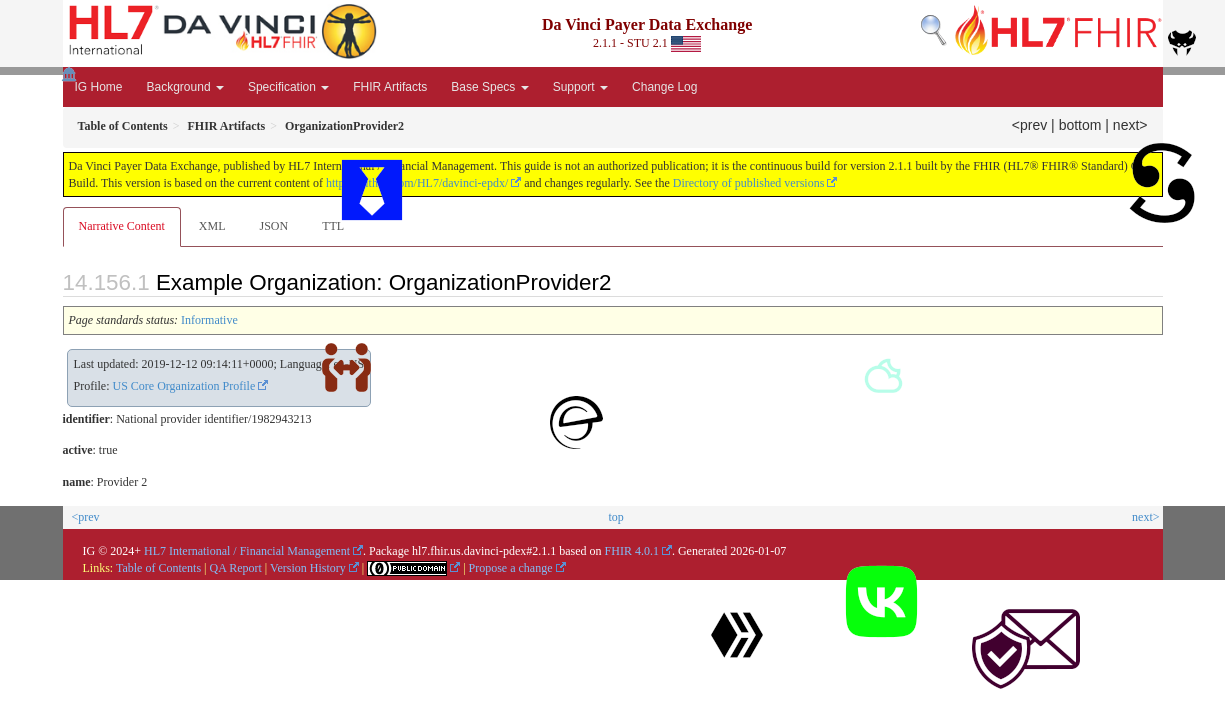 Image resolution: width=1225 pixels, height=720 pixels. Describe the element at coordinates (737, 635) in the screenshot. I see `hive blockchain logo` at that location.